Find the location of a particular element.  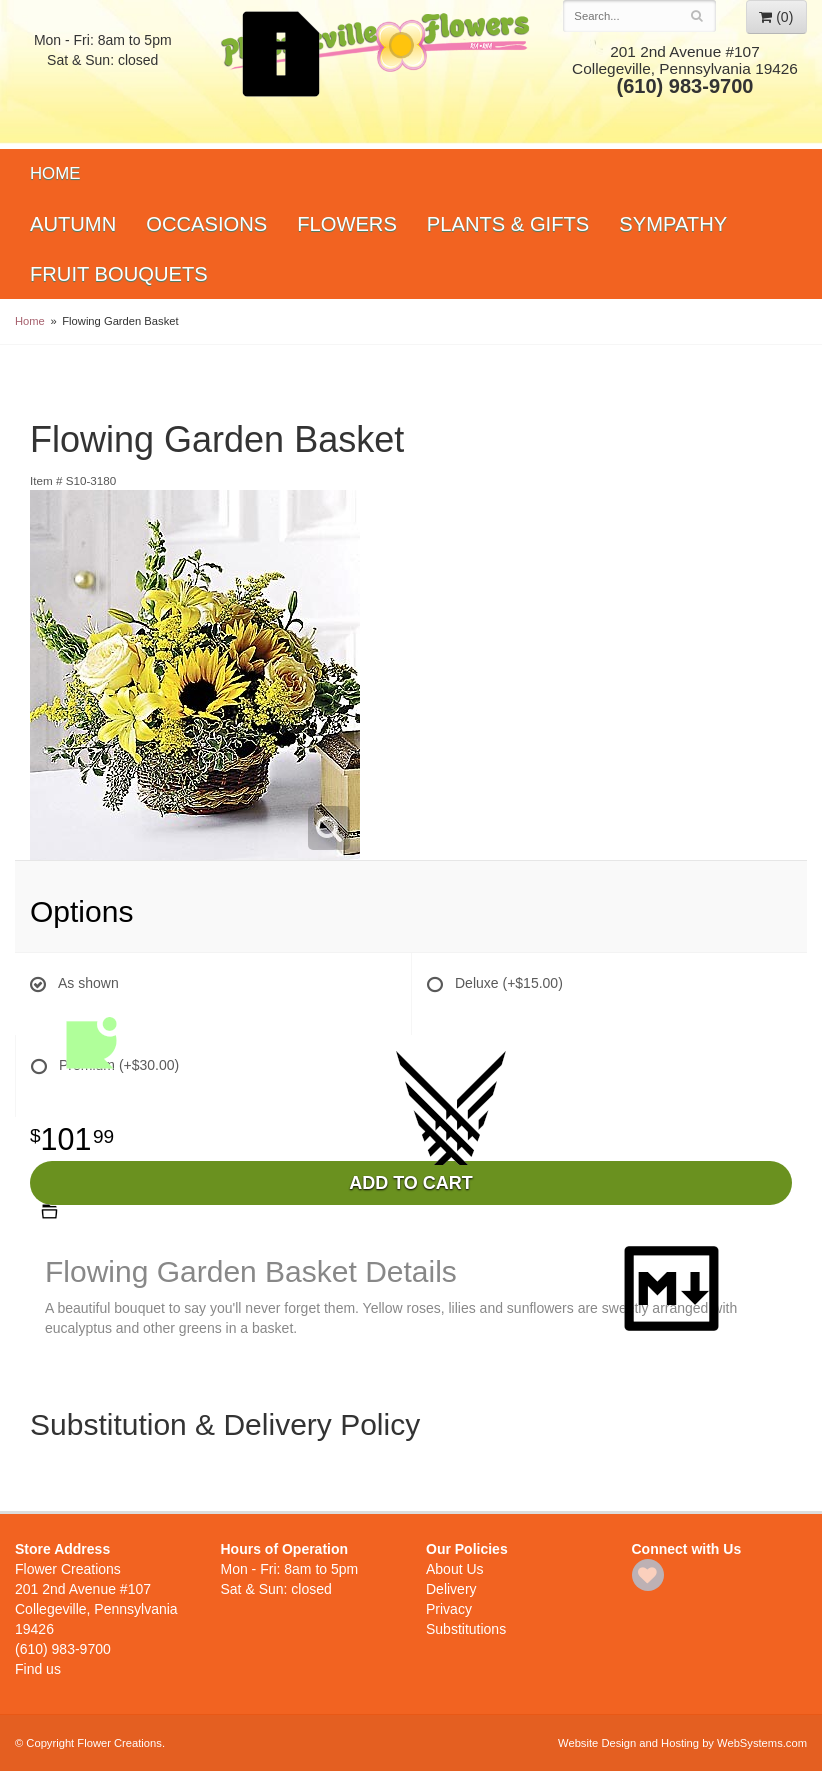

view file details or properties is located at coordinates (281, 54).